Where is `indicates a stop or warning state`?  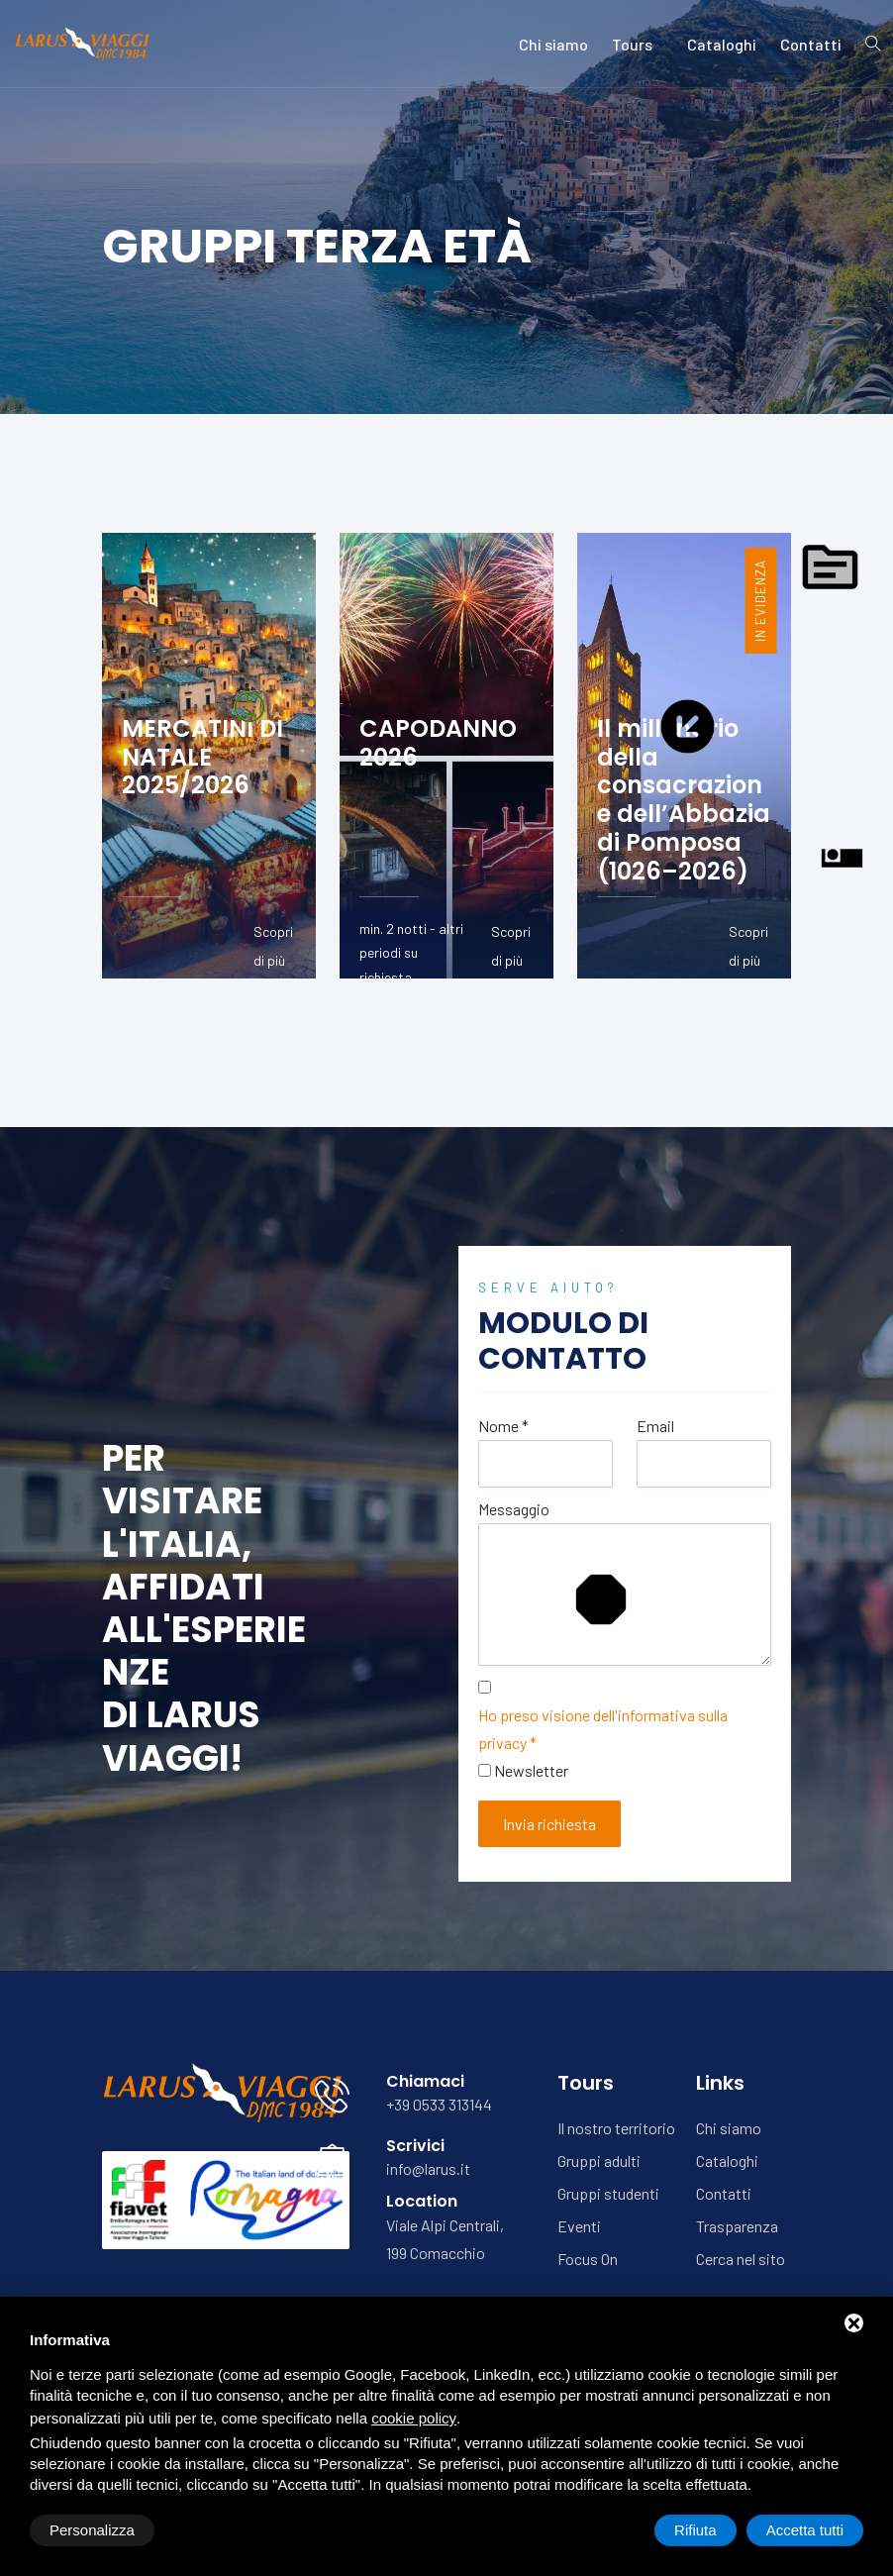 indicates a stop or warning state is located at coordinates (601, 1599).